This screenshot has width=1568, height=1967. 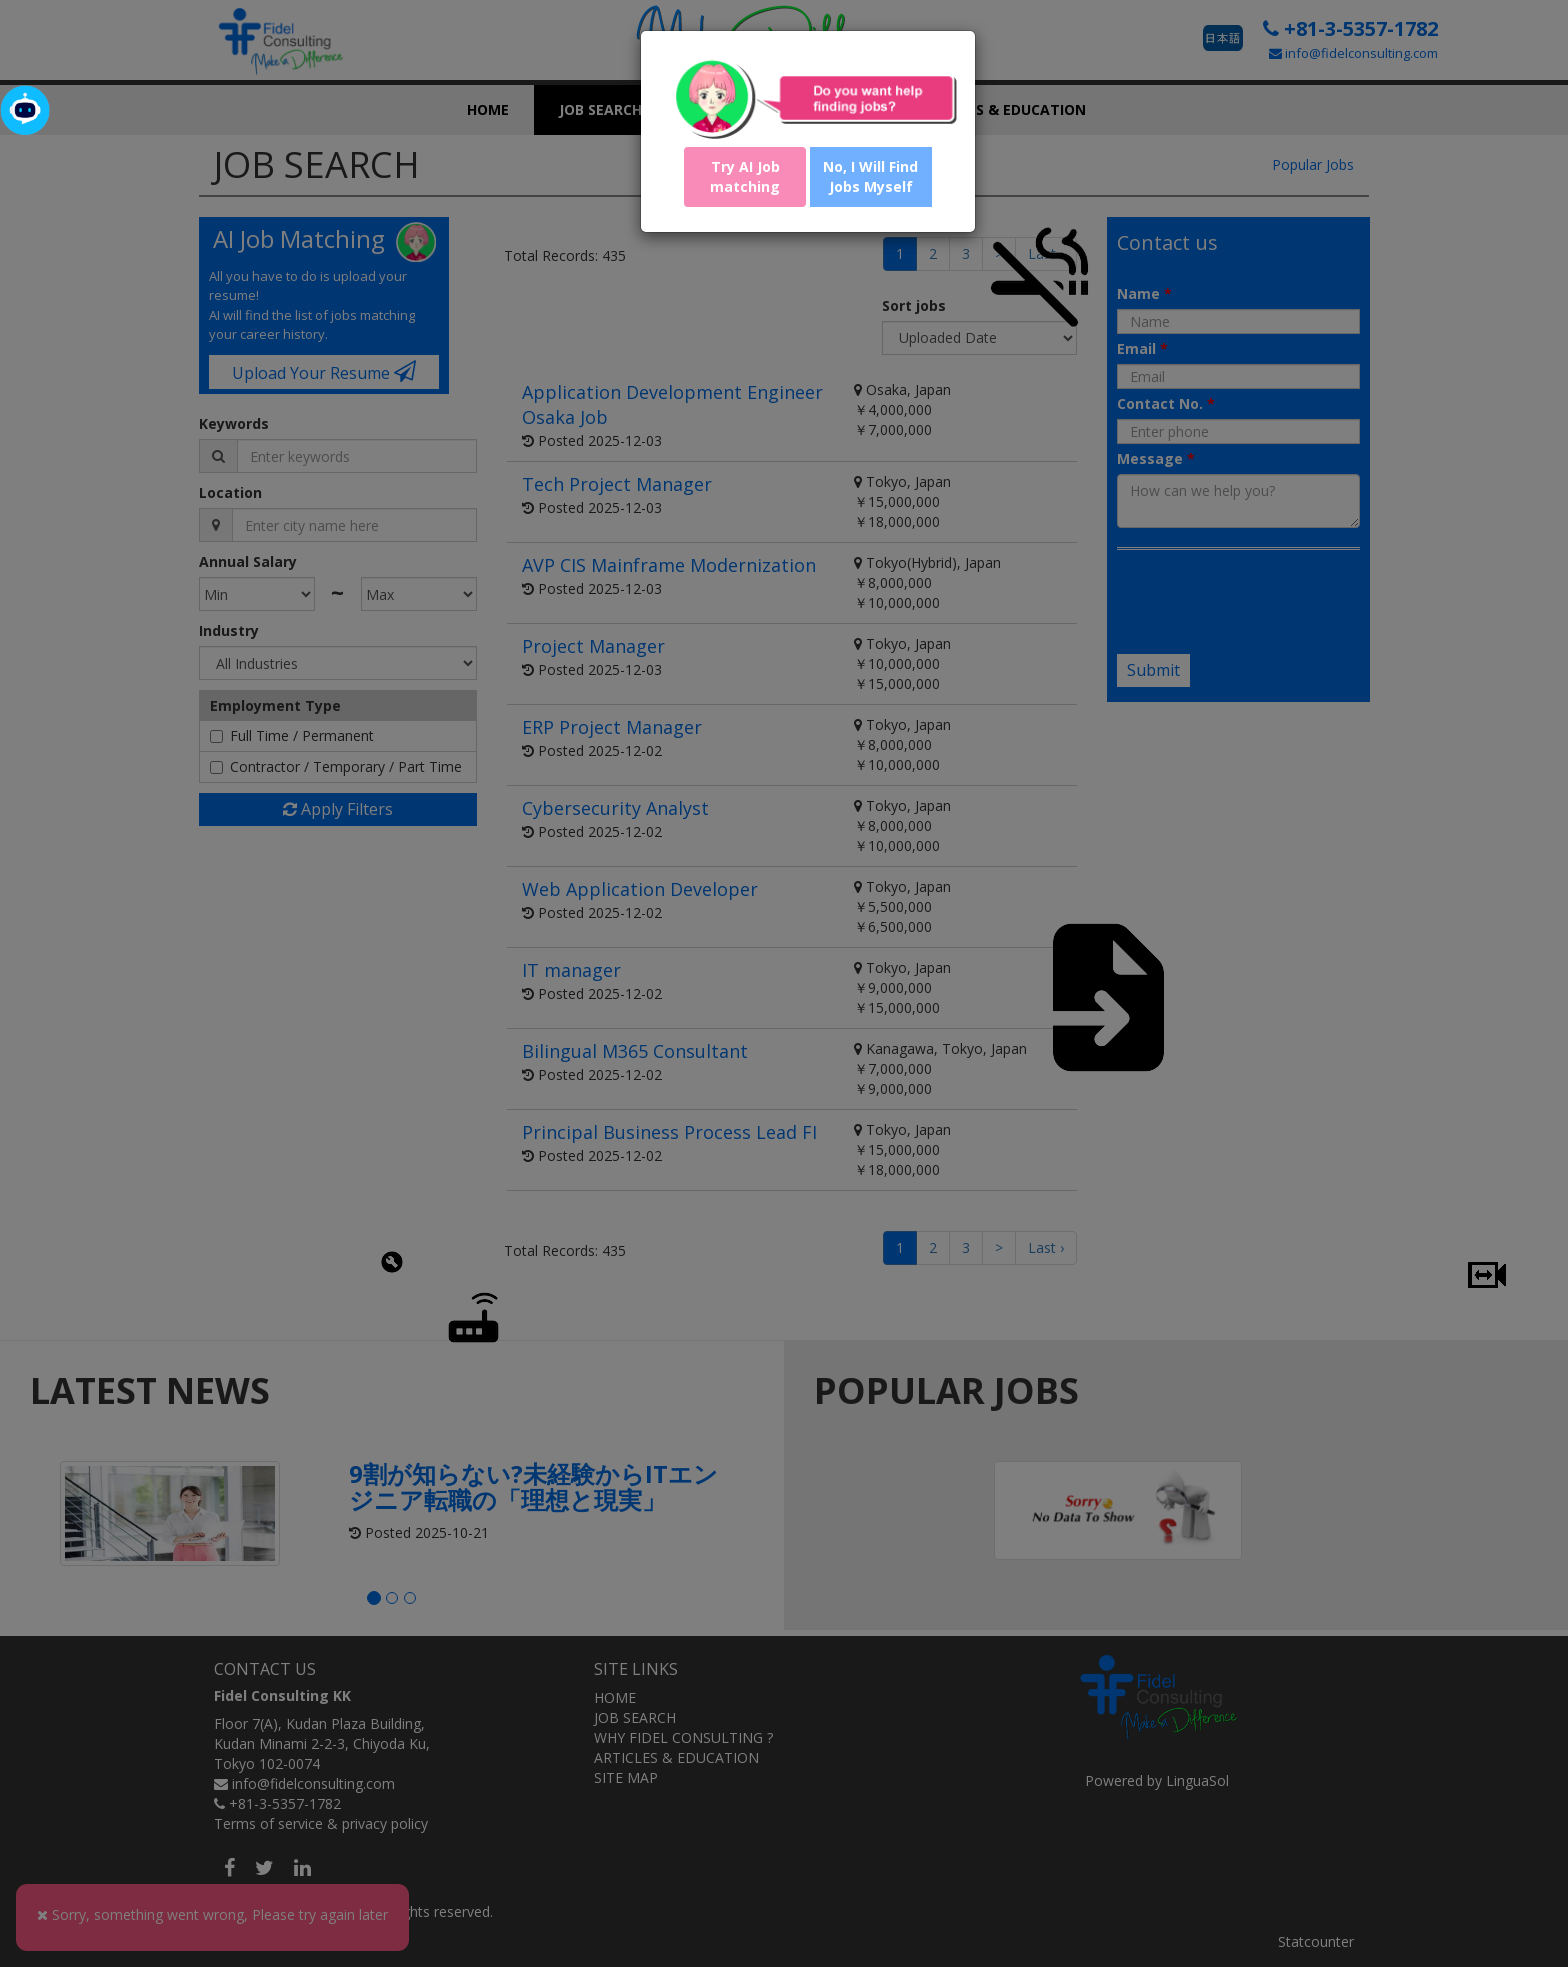 What do you see at coordinates (1108, 997) in the screenshot?
I see `import a file from another location` at bounding box center [1108, 997].